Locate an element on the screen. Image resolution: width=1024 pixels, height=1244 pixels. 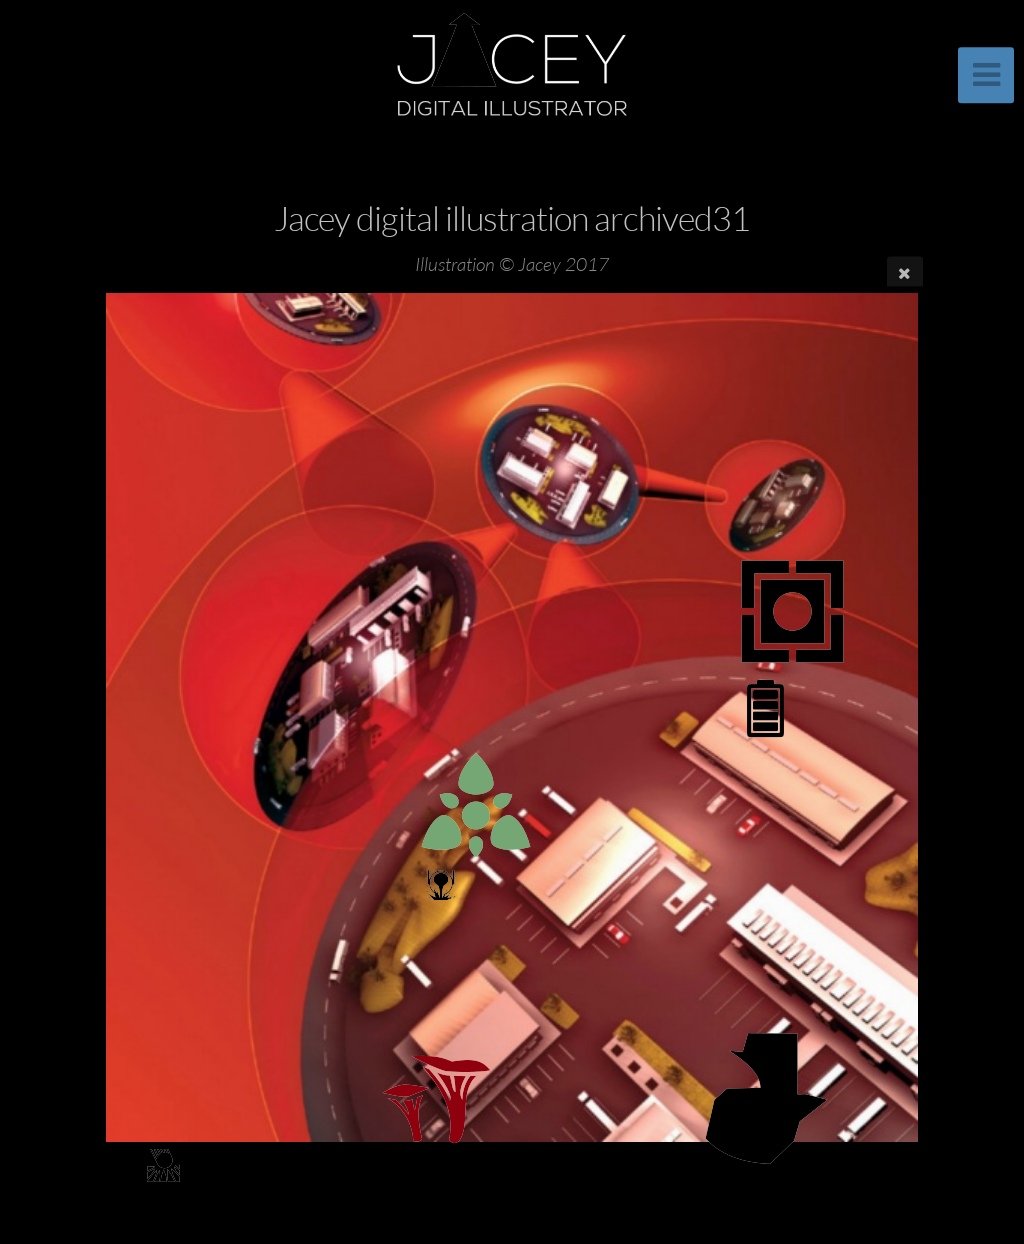
indicates full battery charge is located at coordinates (765, 708).